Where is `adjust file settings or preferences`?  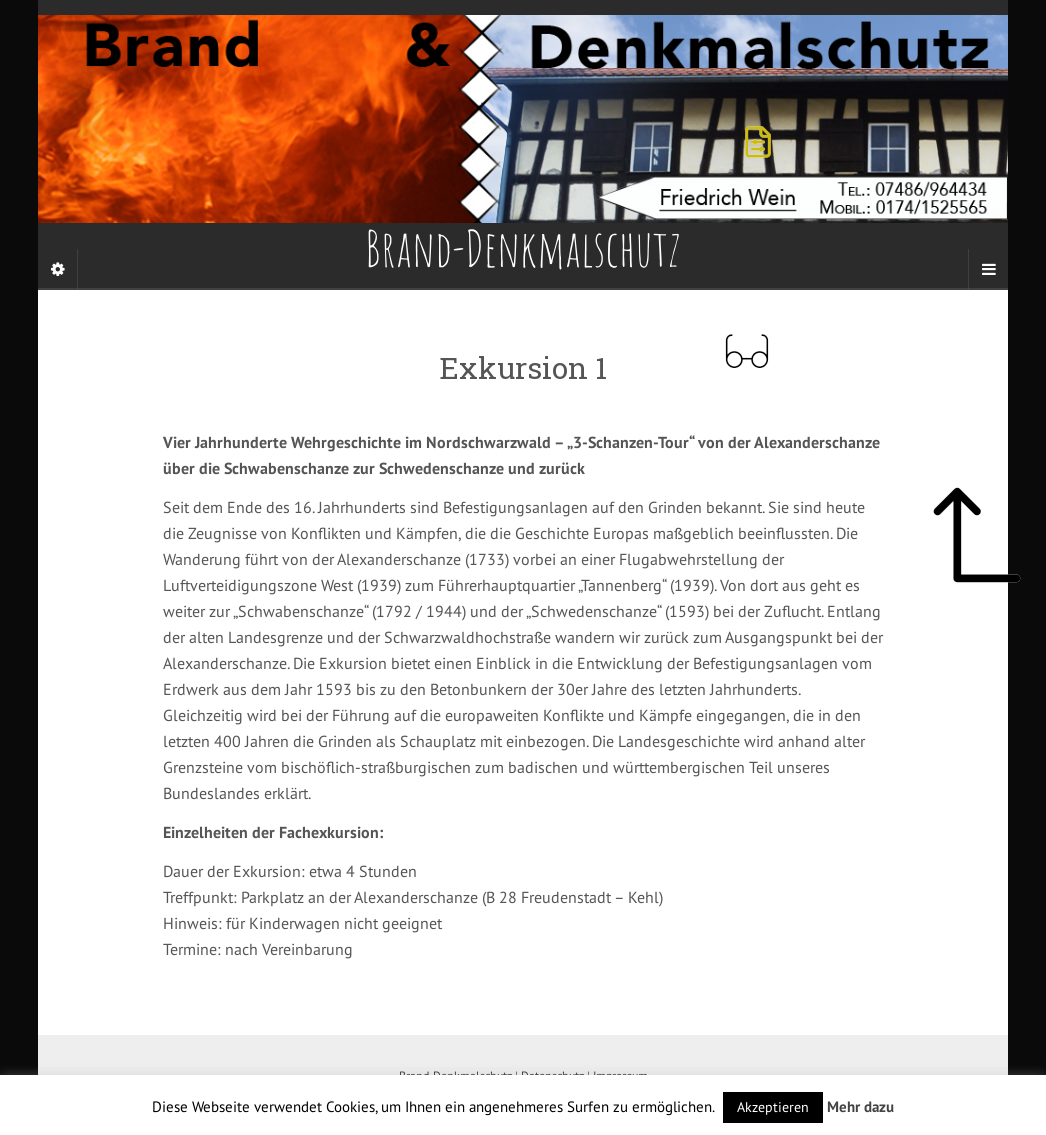
adjust file settings or preferences is located at coordinates (758, 142).